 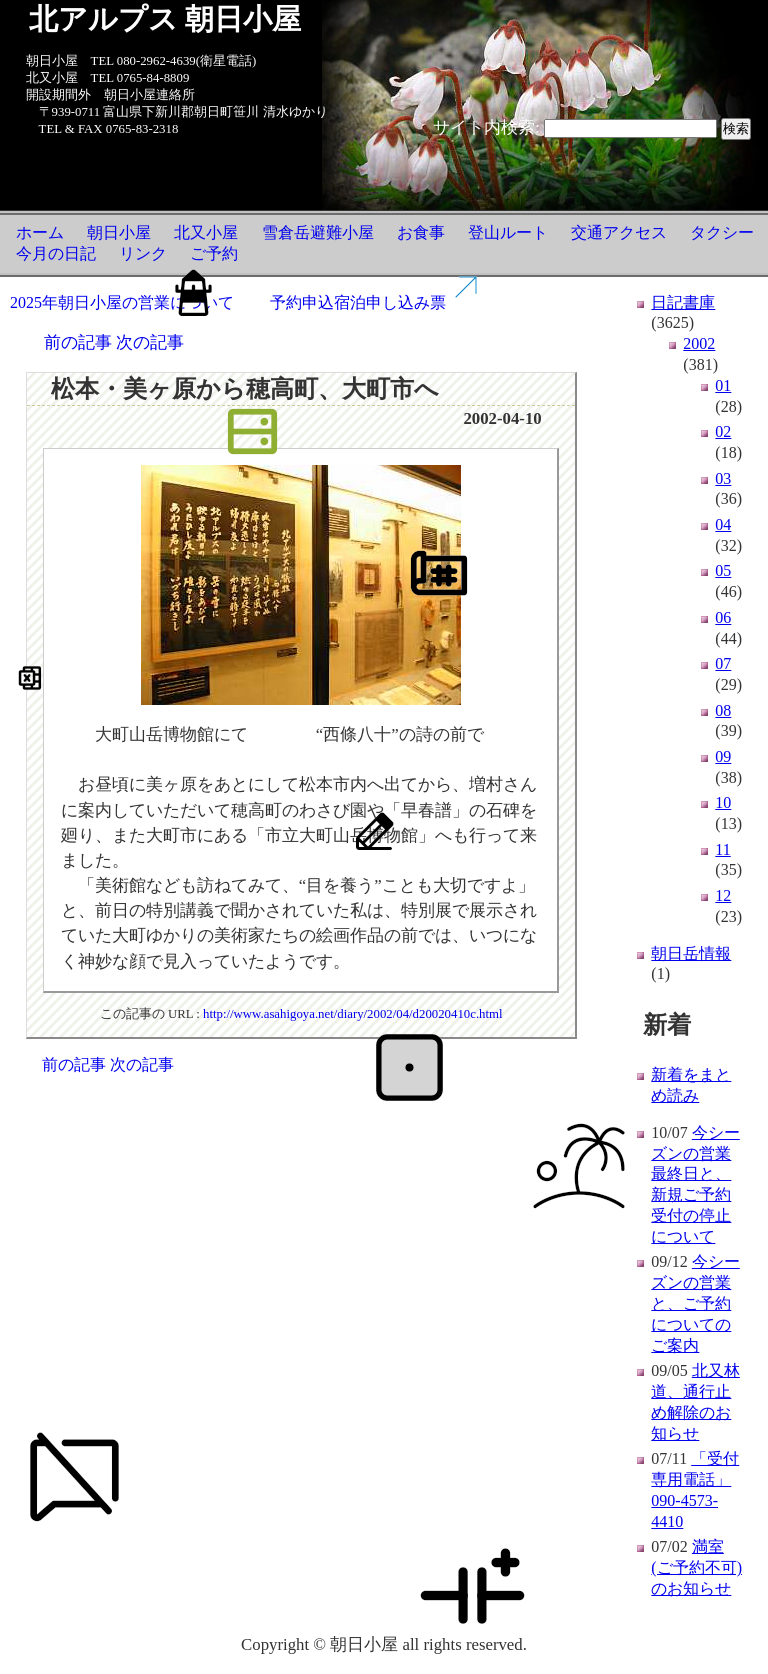 I want to click on open link in new tab or window, so click(x=466, y=287).